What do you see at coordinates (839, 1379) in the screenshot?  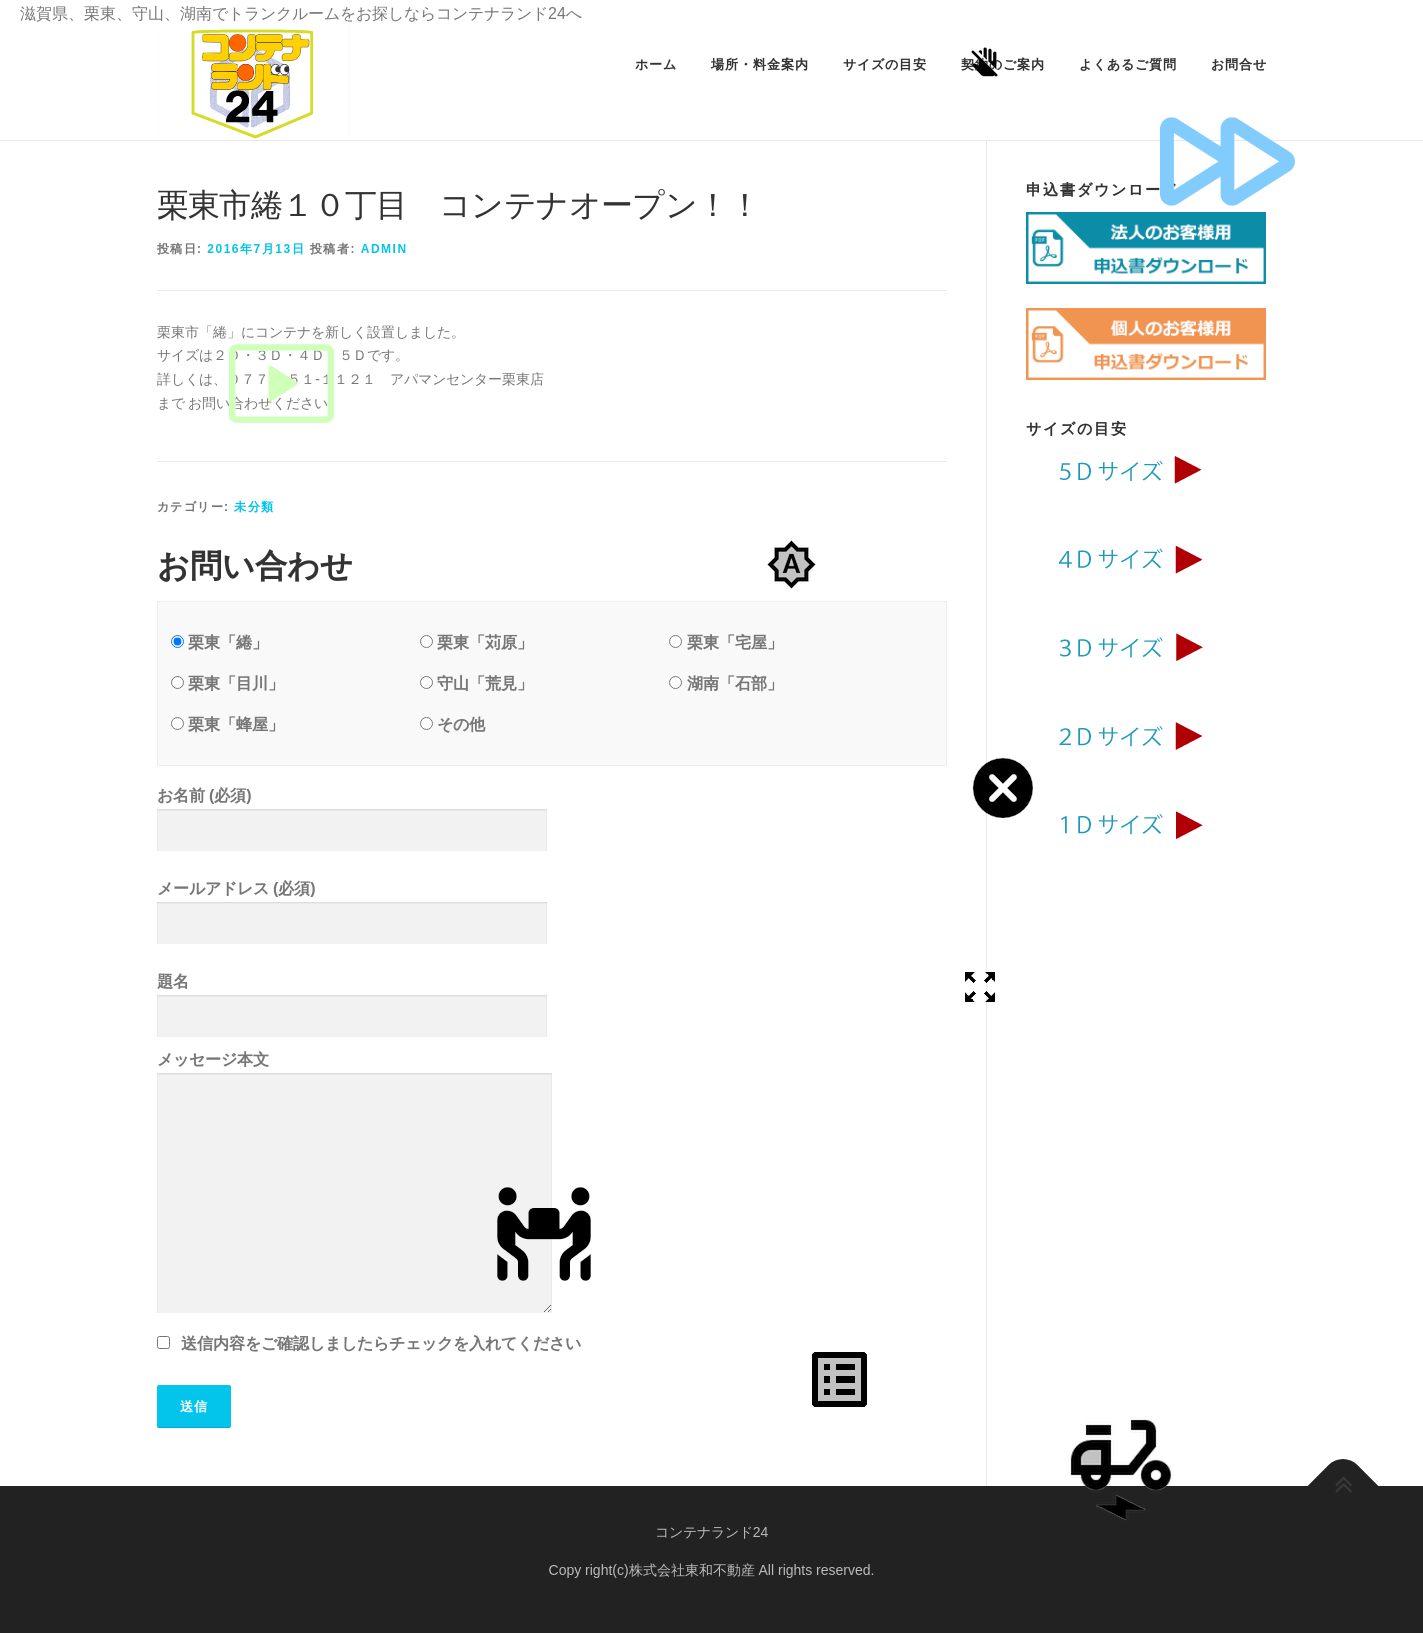 I see `view list details or properties` at bounding box center [839, 1379].